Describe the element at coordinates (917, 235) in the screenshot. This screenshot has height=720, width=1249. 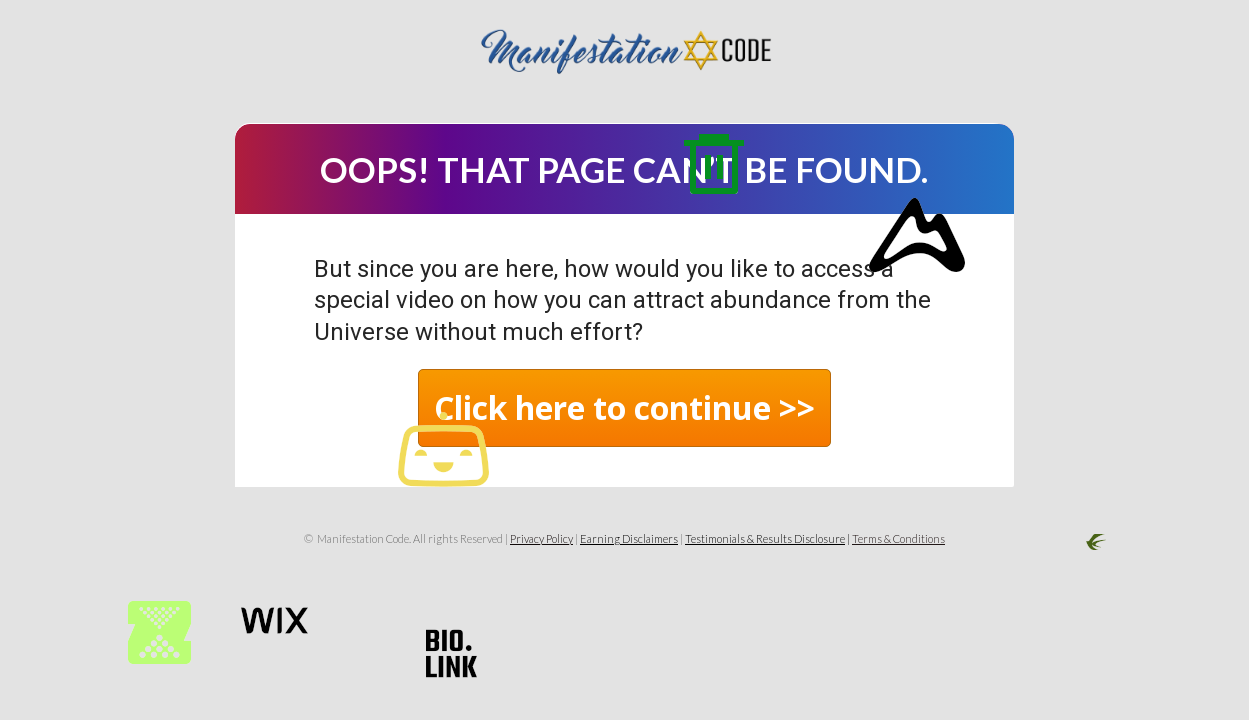
I see `open the AllTrails app` at that location.